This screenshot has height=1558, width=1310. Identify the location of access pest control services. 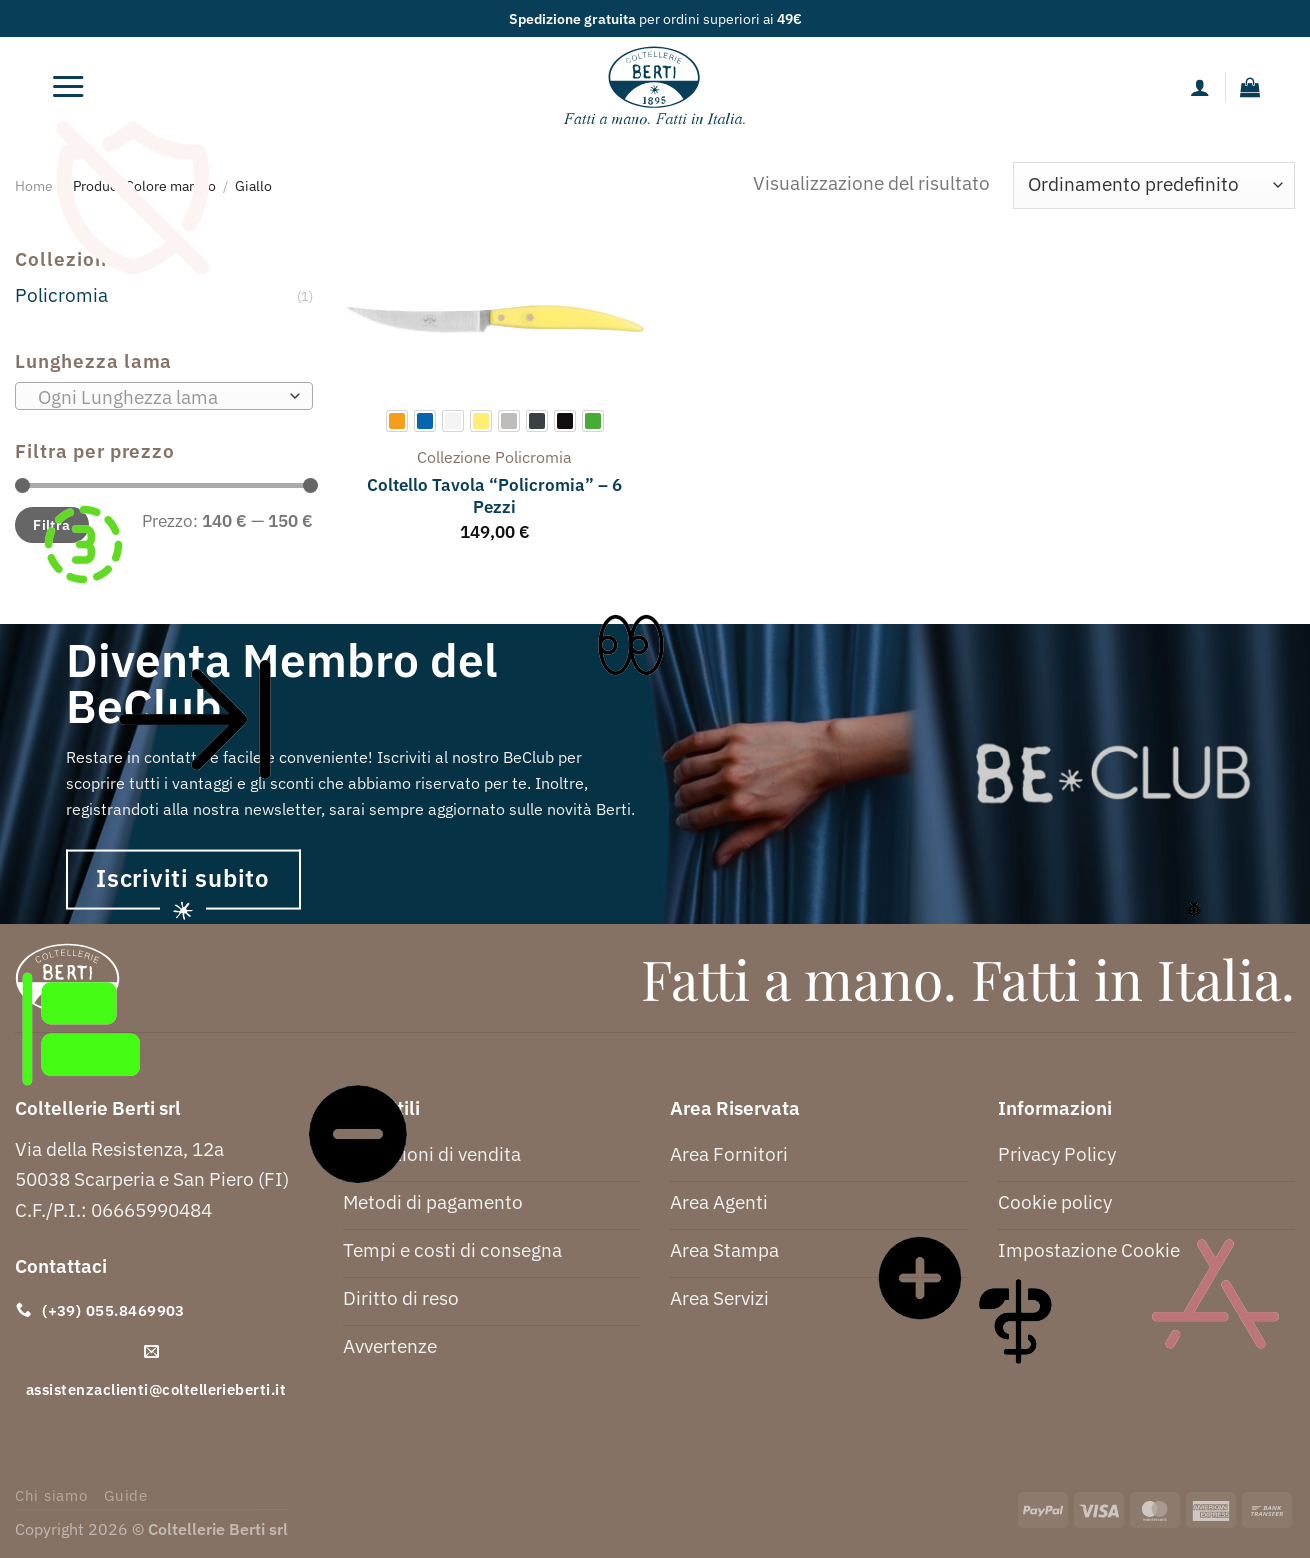
(1194, 909).